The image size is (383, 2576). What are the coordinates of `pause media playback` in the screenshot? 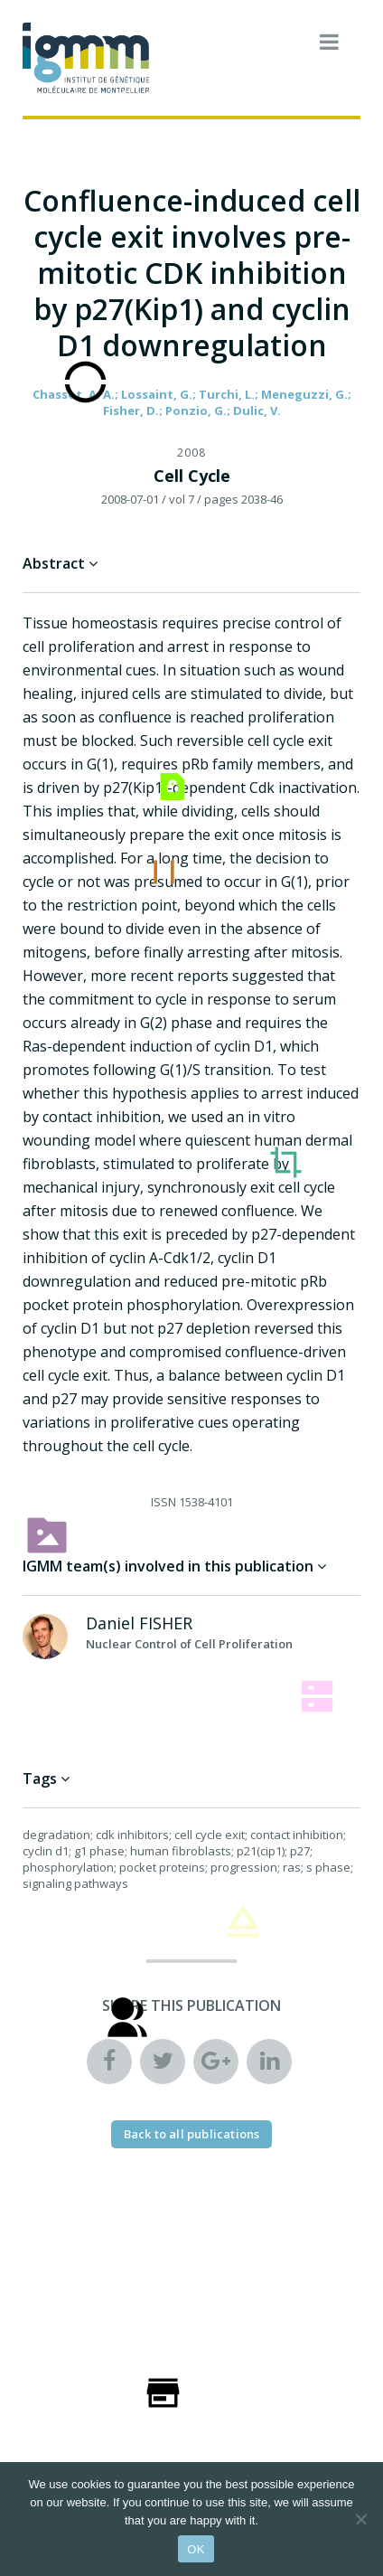 It's located at (163, 872).